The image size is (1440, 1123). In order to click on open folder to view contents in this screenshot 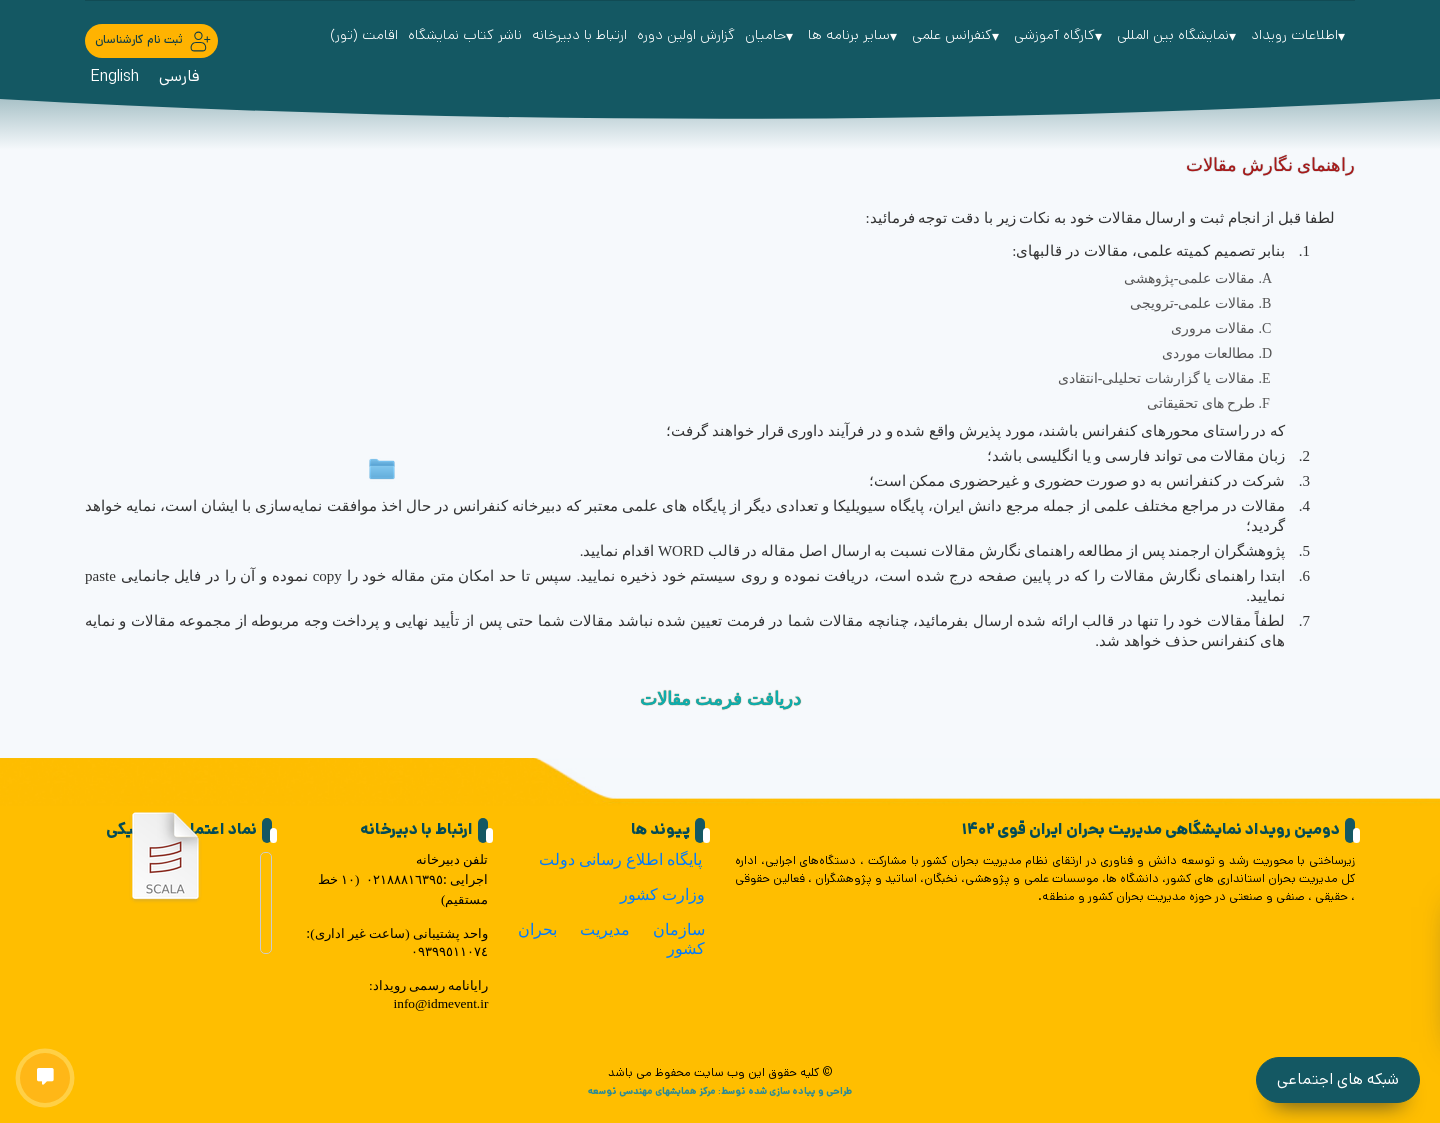, I will do `click(382, 469)`.